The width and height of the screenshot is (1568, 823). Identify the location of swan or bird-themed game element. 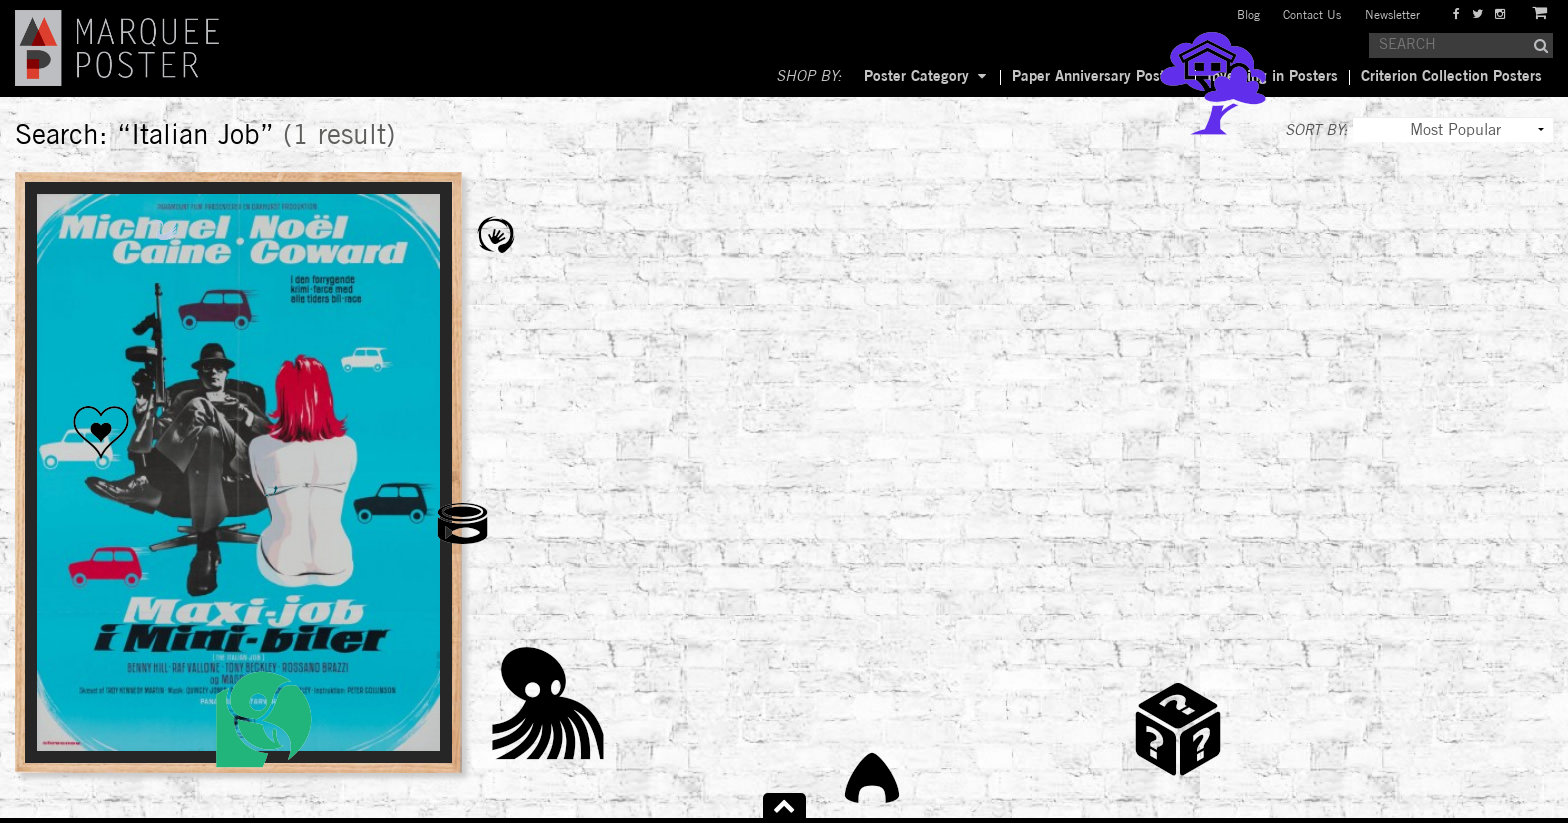
(165, 229).